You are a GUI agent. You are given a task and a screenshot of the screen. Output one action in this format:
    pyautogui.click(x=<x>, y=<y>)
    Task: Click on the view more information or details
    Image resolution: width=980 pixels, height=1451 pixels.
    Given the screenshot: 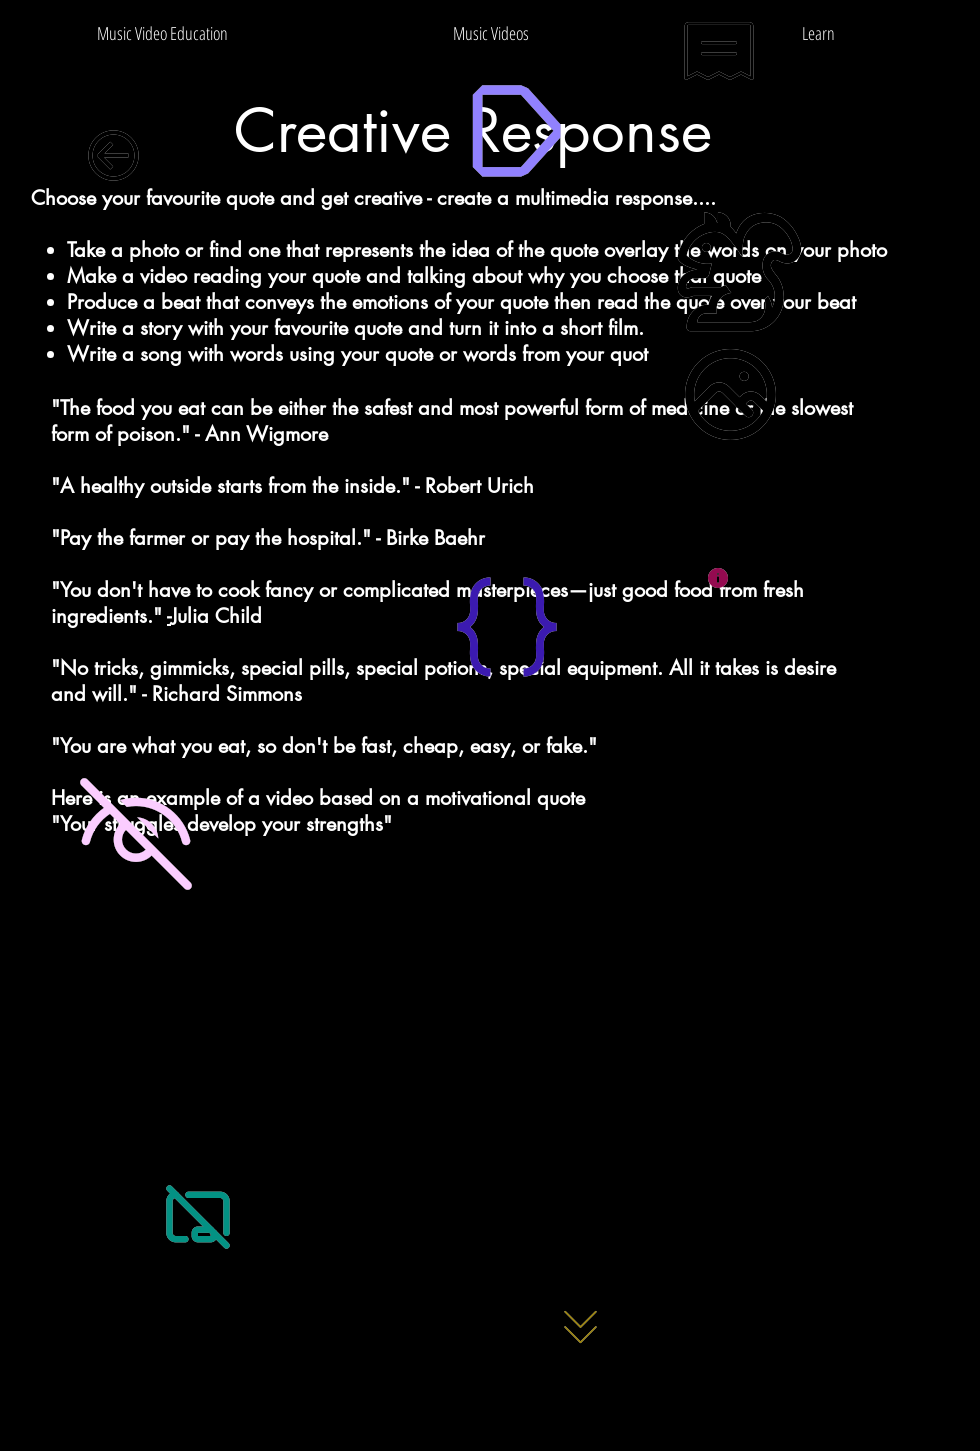 What is the action you would take?
    pyautogui.click(x=718, y=578)
    